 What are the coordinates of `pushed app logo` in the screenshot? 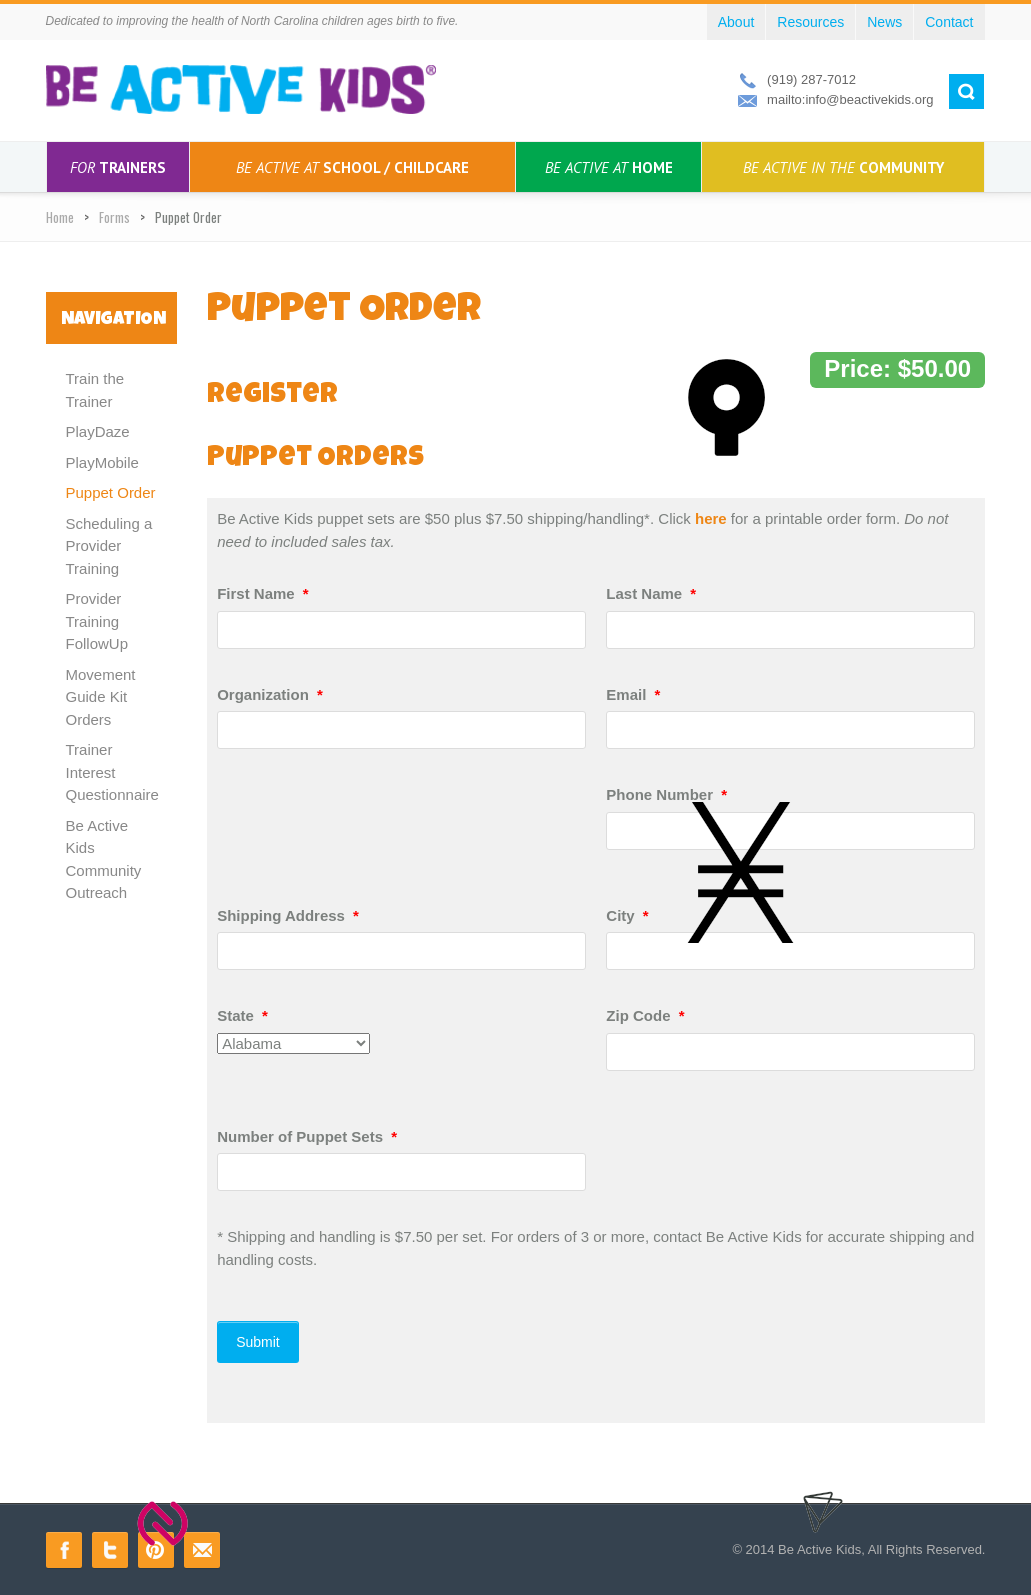 It's located at (823, 1512).